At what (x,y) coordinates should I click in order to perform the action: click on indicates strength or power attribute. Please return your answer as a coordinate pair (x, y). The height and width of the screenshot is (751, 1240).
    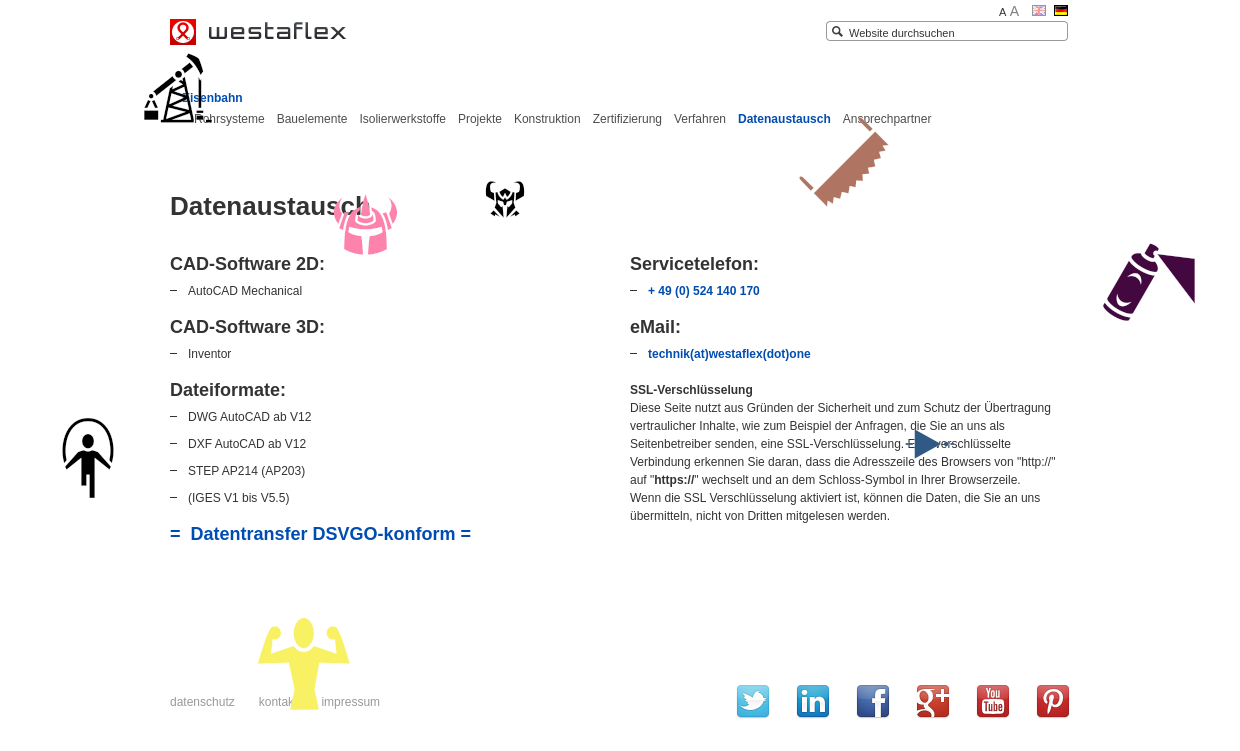
    Looking at the image, I should click on (303, 663).